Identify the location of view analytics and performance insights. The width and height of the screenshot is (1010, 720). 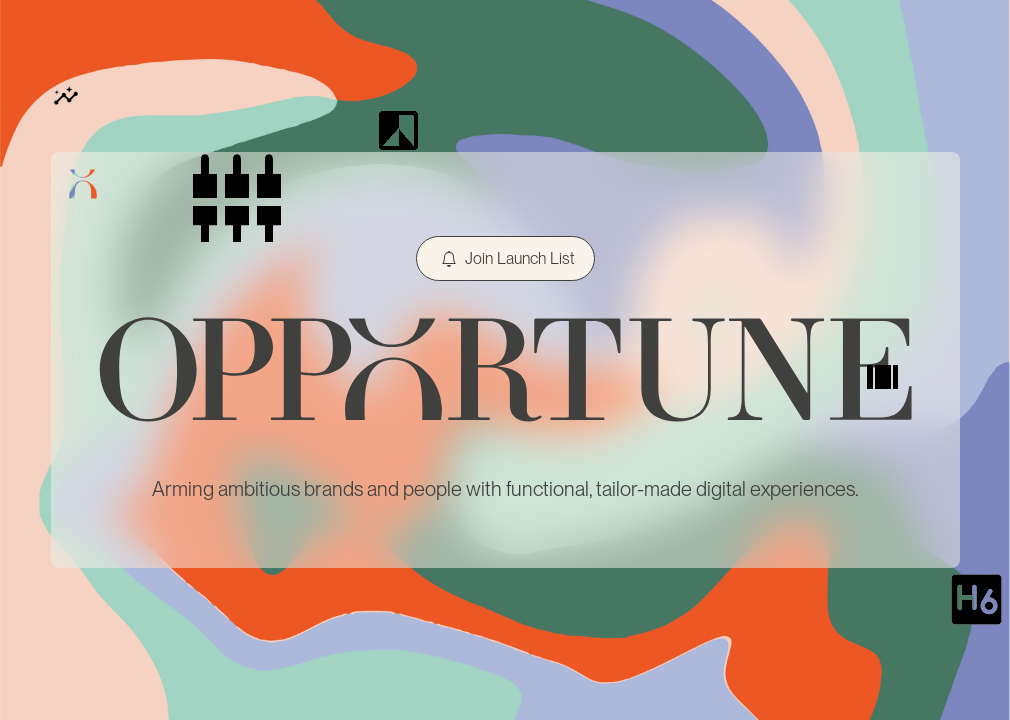
(66, 96).